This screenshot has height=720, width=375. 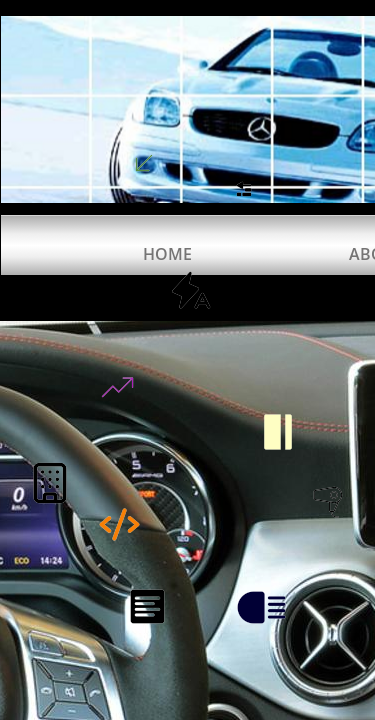 What do you see at coordinates (117, 388) in the screenshot?
I see `view trending or popular content` at bounding box center [117, 388].